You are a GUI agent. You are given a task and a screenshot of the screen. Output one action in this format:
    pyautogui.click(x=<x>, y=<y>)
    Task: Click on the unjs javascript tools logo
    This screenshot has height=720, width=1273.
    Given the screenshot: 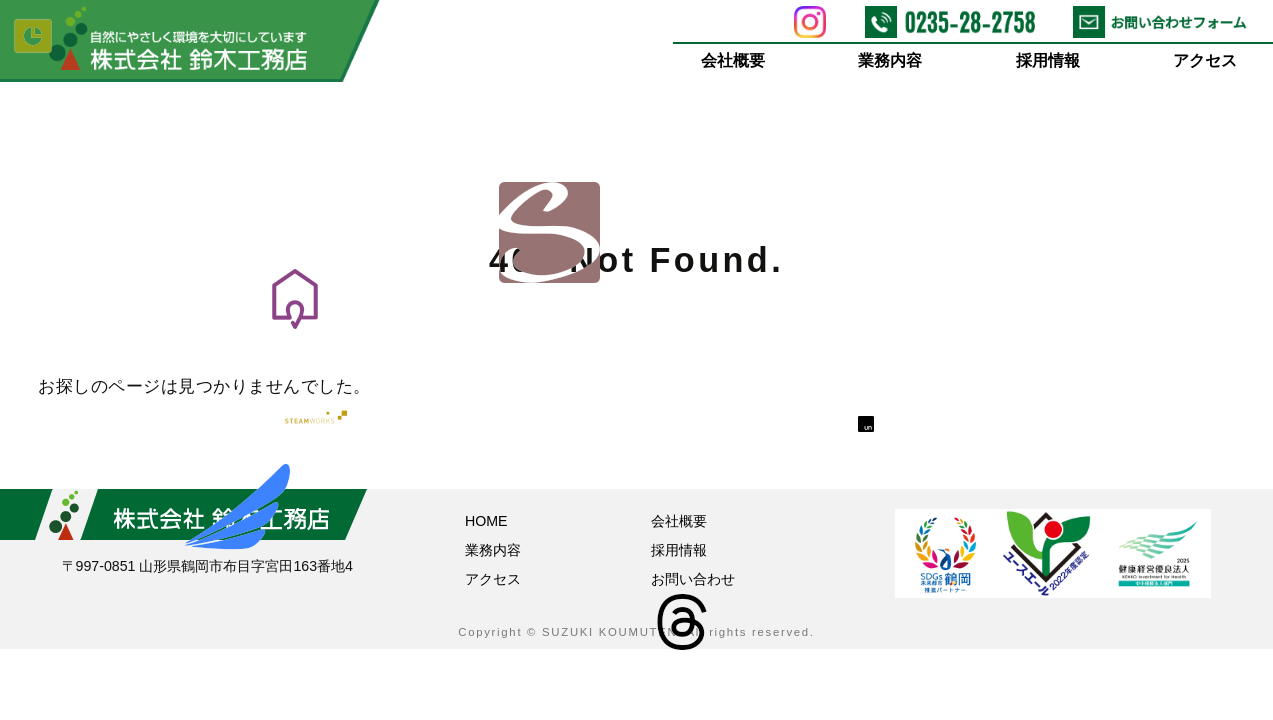 What is the action you would take?
    pyautogui.click(x=866, y=424)
    